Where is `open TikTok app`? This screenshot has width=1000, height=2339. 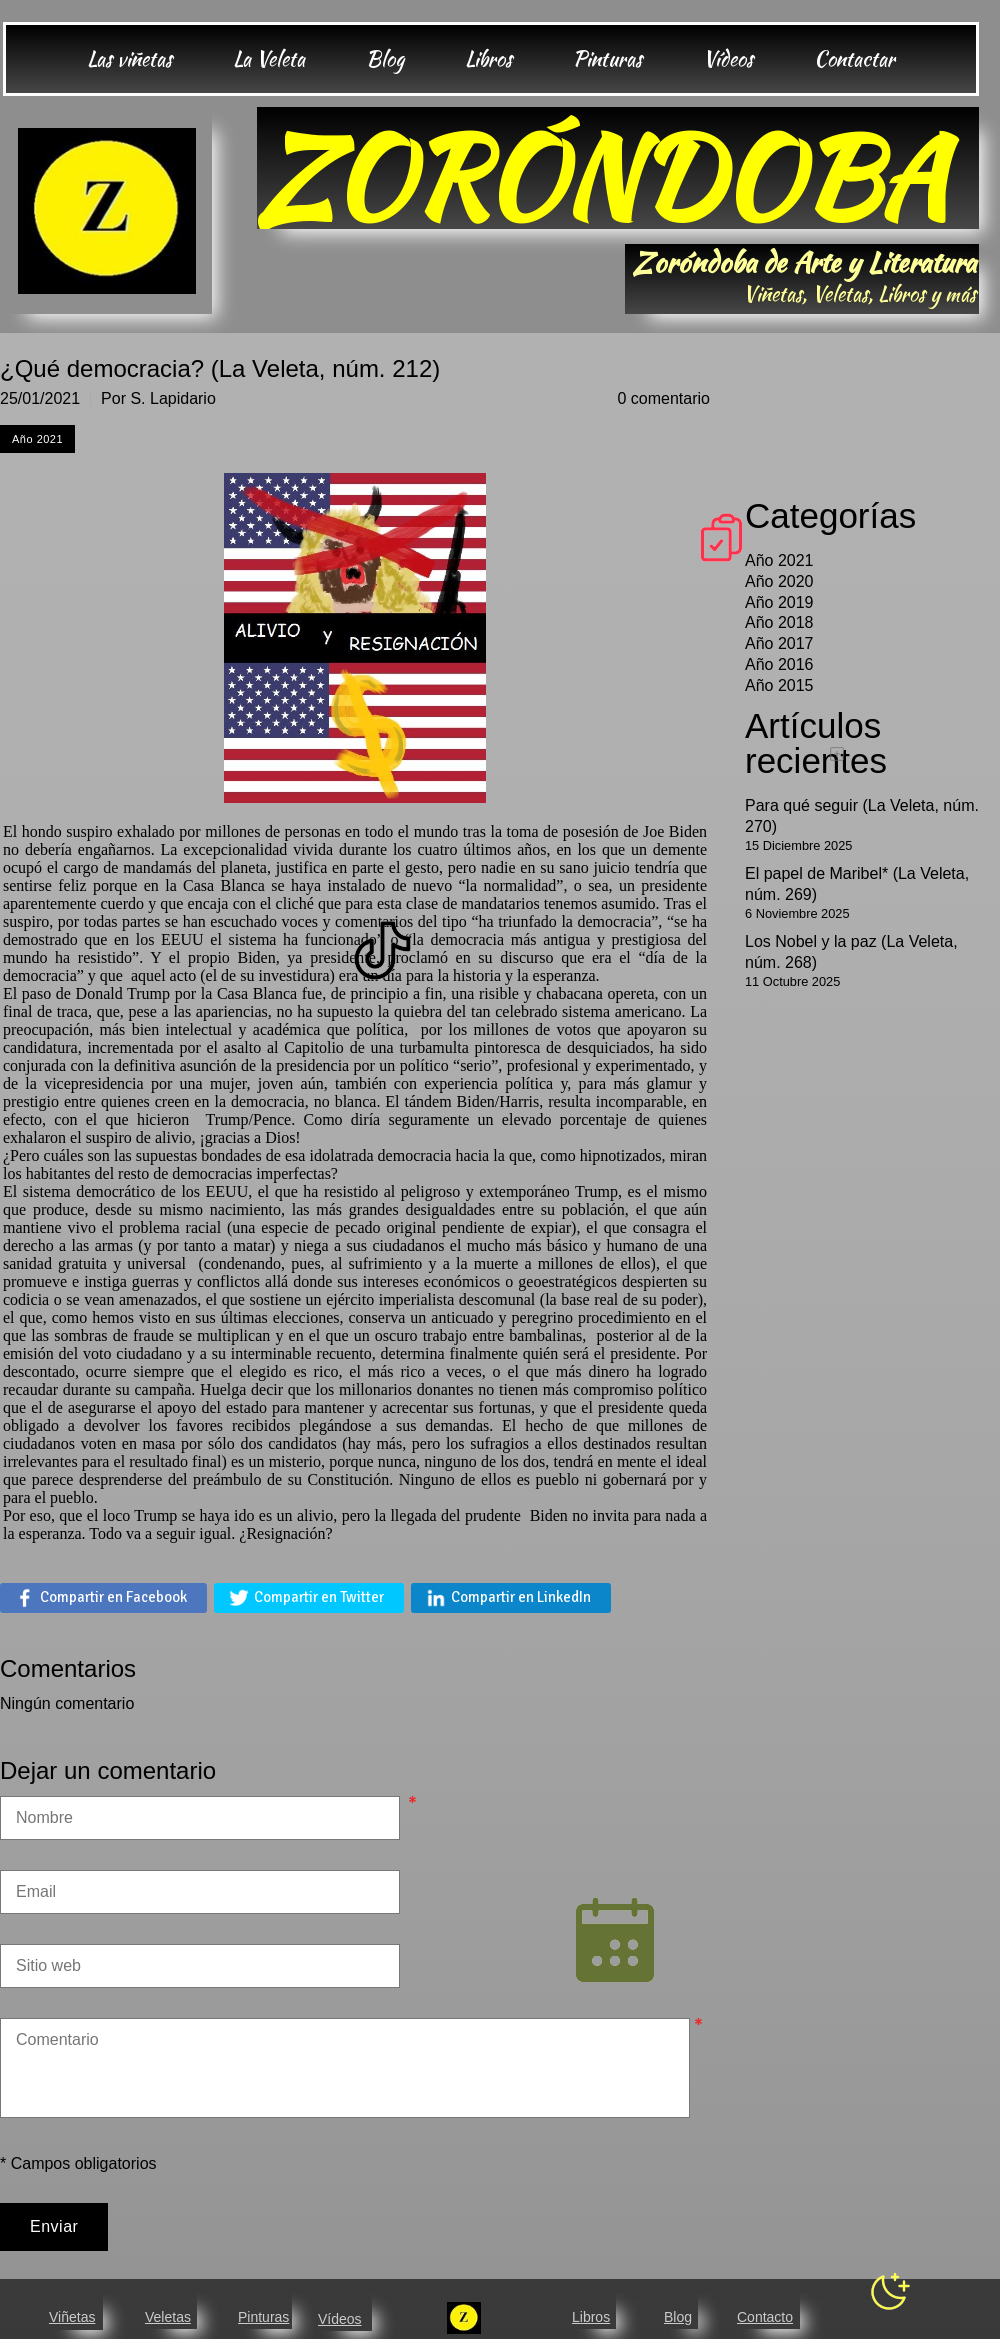
open TikTok app is located at coordinates (382, 951).